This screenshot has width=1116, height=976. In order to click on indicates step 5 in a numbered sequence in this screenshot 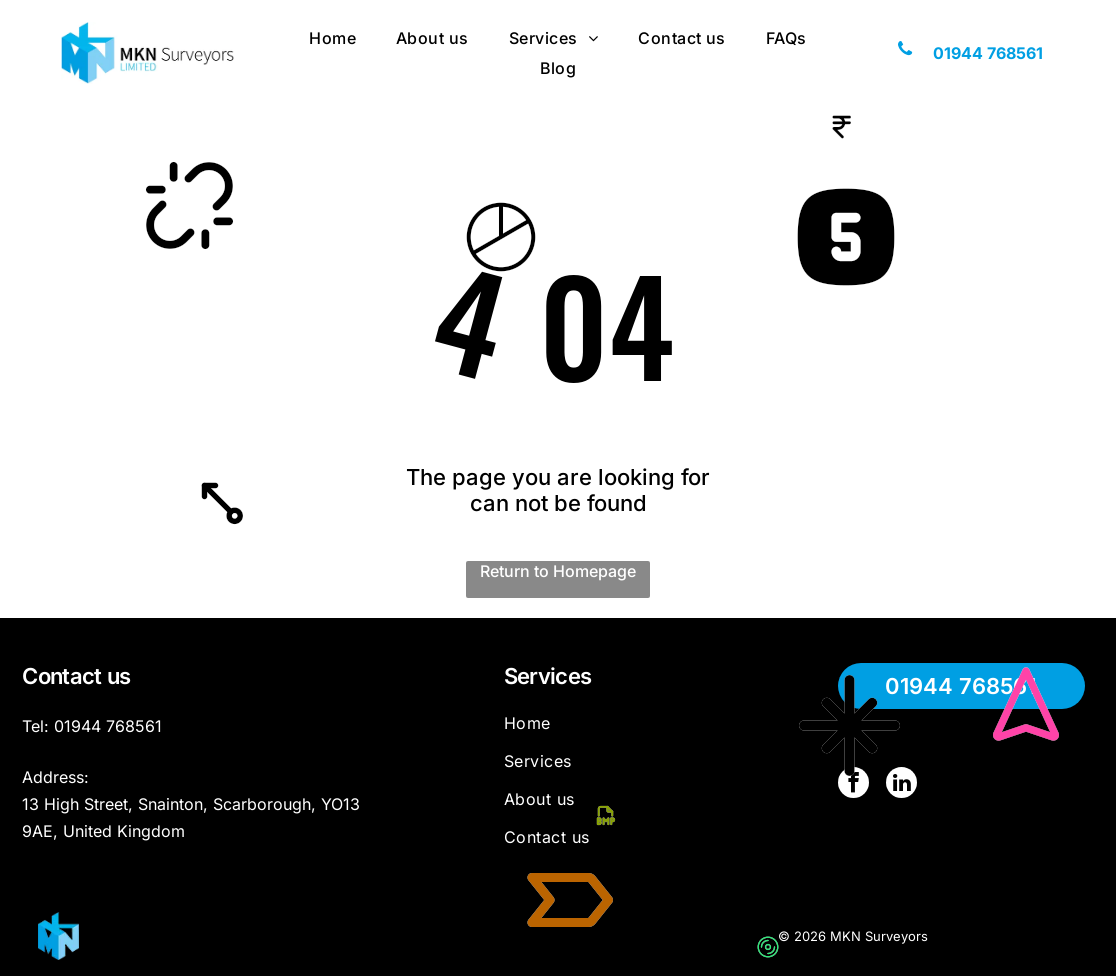, I will do `click(846, 237)`.